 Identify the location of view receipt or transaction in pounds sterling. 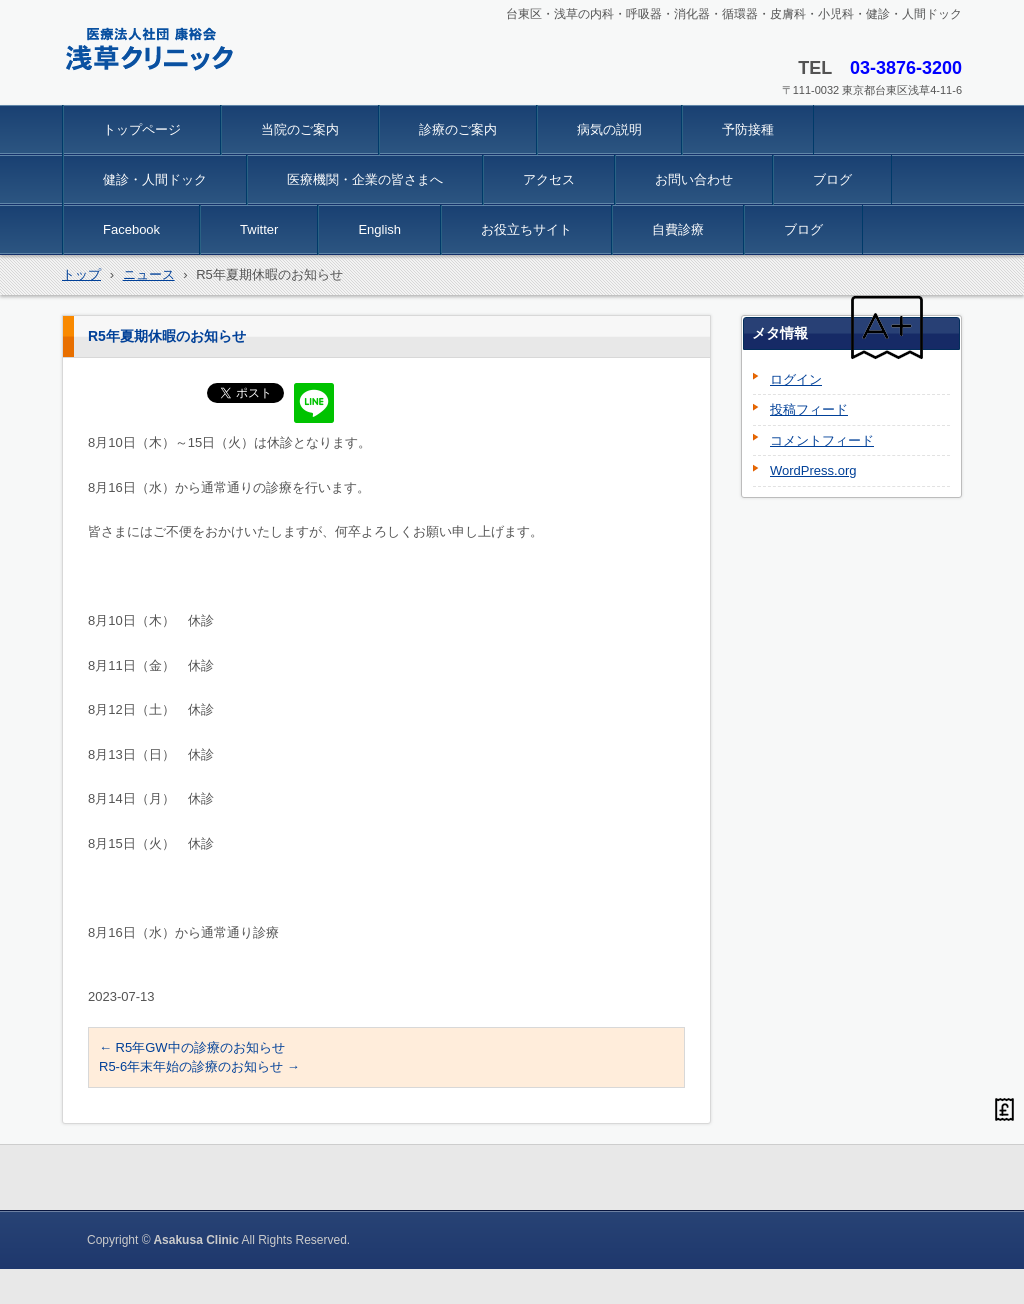
(1004, 1109).